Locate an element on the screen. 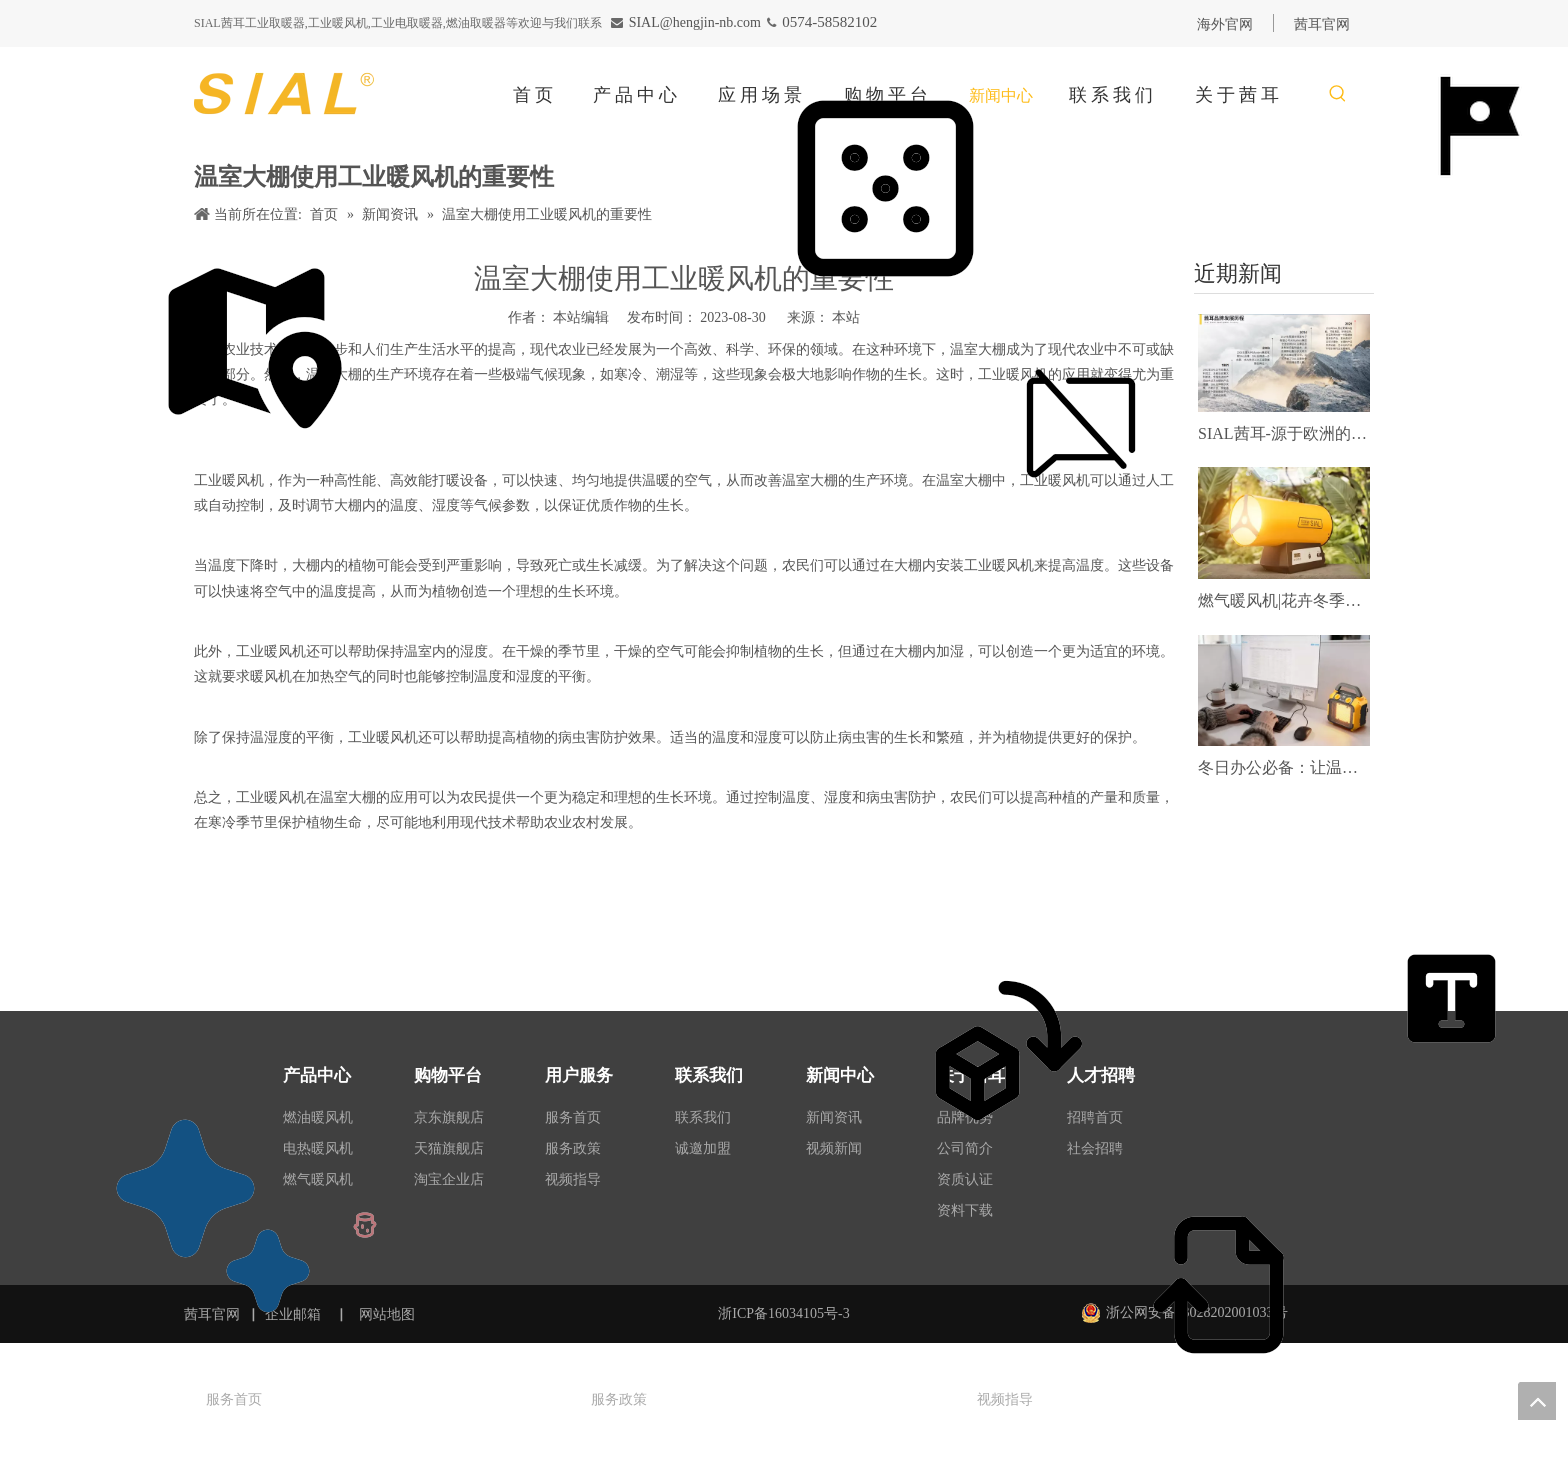 The image size is (1568, 1476). view wood or lumber materials is located at coordinates (365, 1225).